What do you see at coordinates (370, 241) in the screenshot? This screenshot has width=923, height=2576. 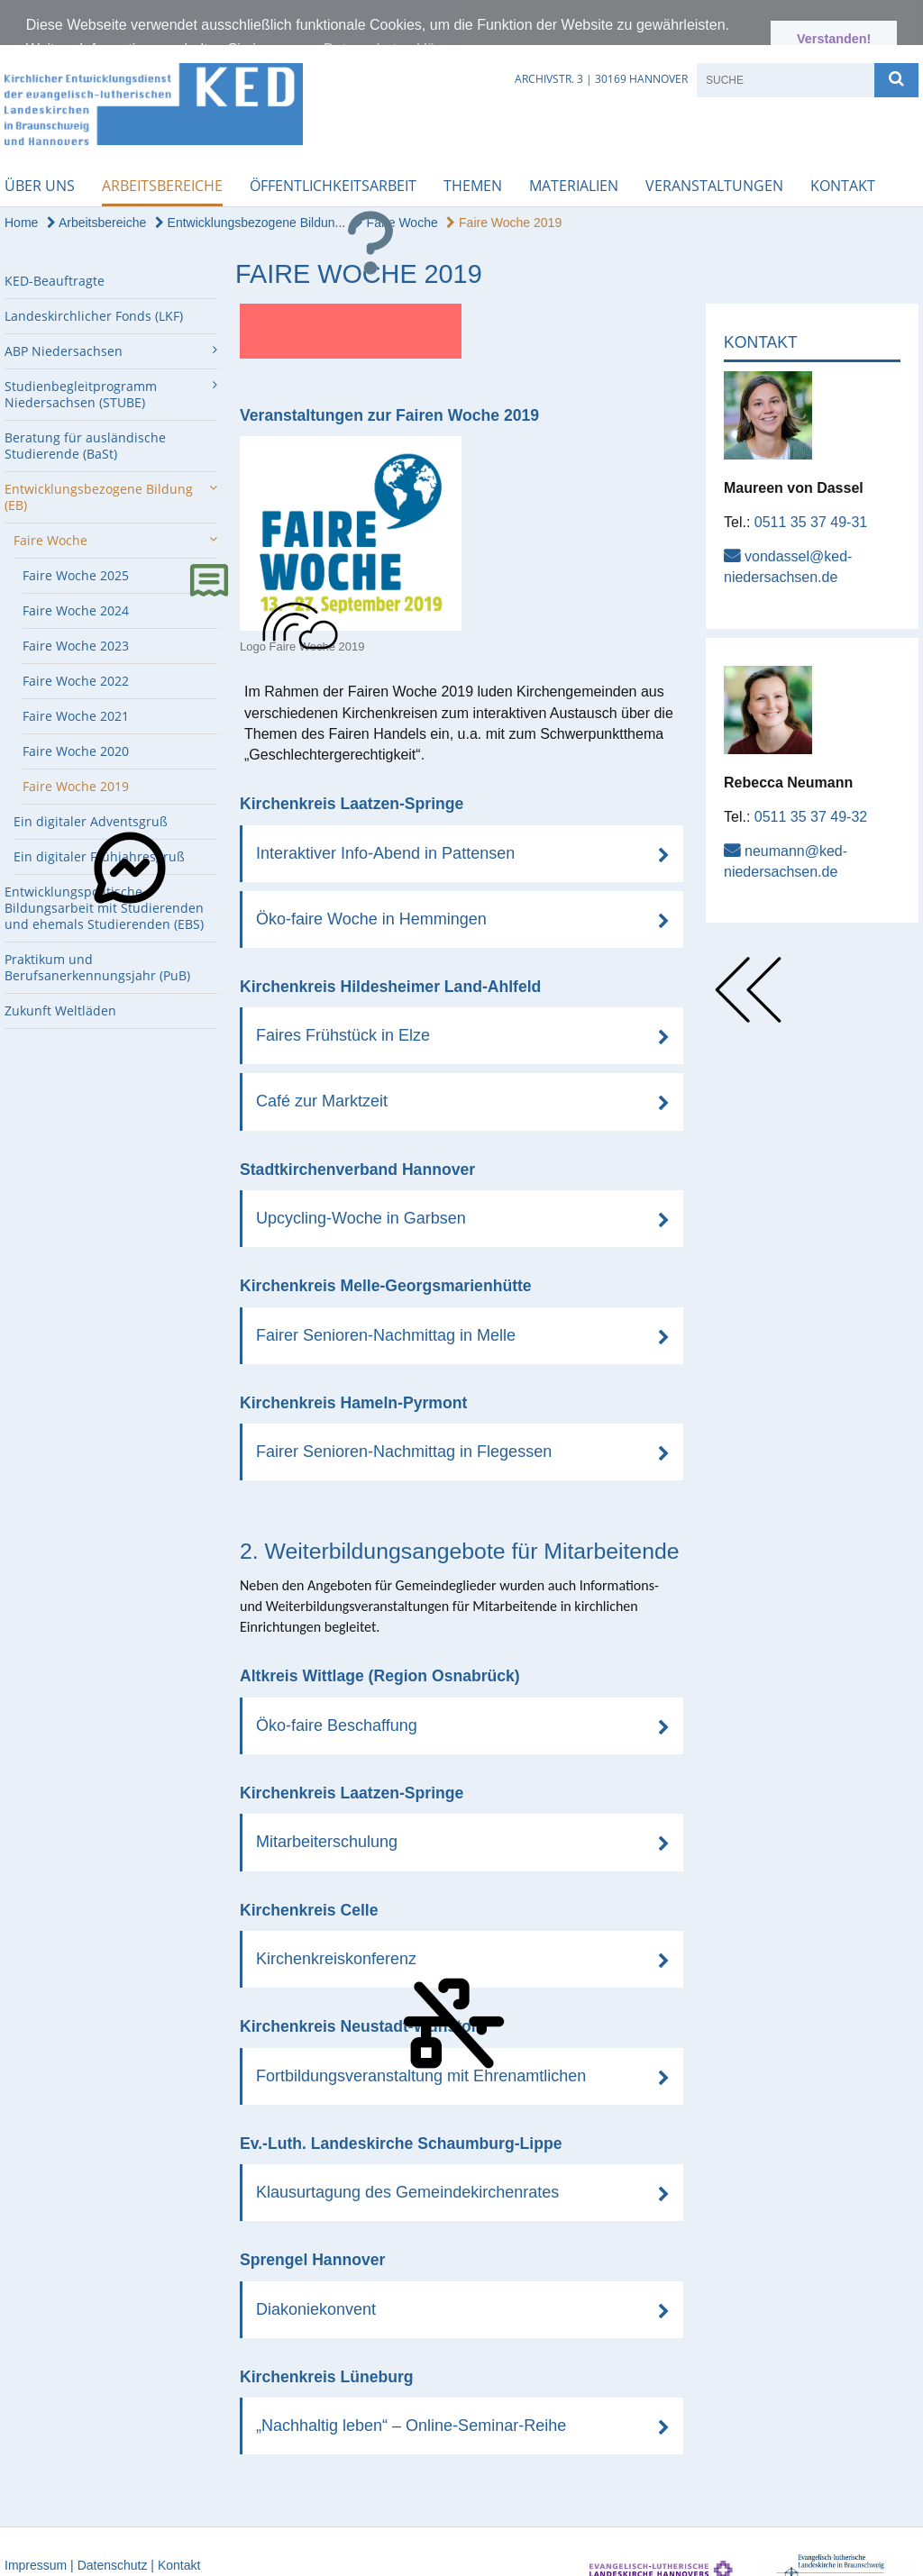 I see `access help or support` at bounding box center [370, 241].